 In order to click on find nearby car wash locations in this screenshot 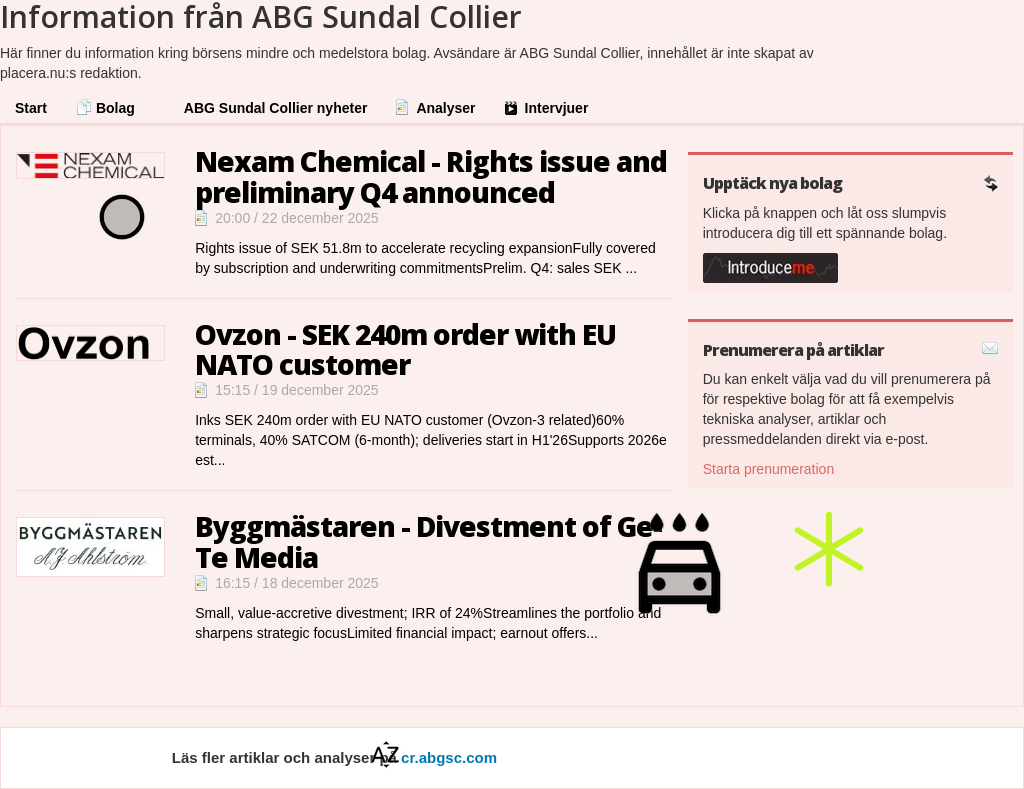, I will do `click(679, 563)`.